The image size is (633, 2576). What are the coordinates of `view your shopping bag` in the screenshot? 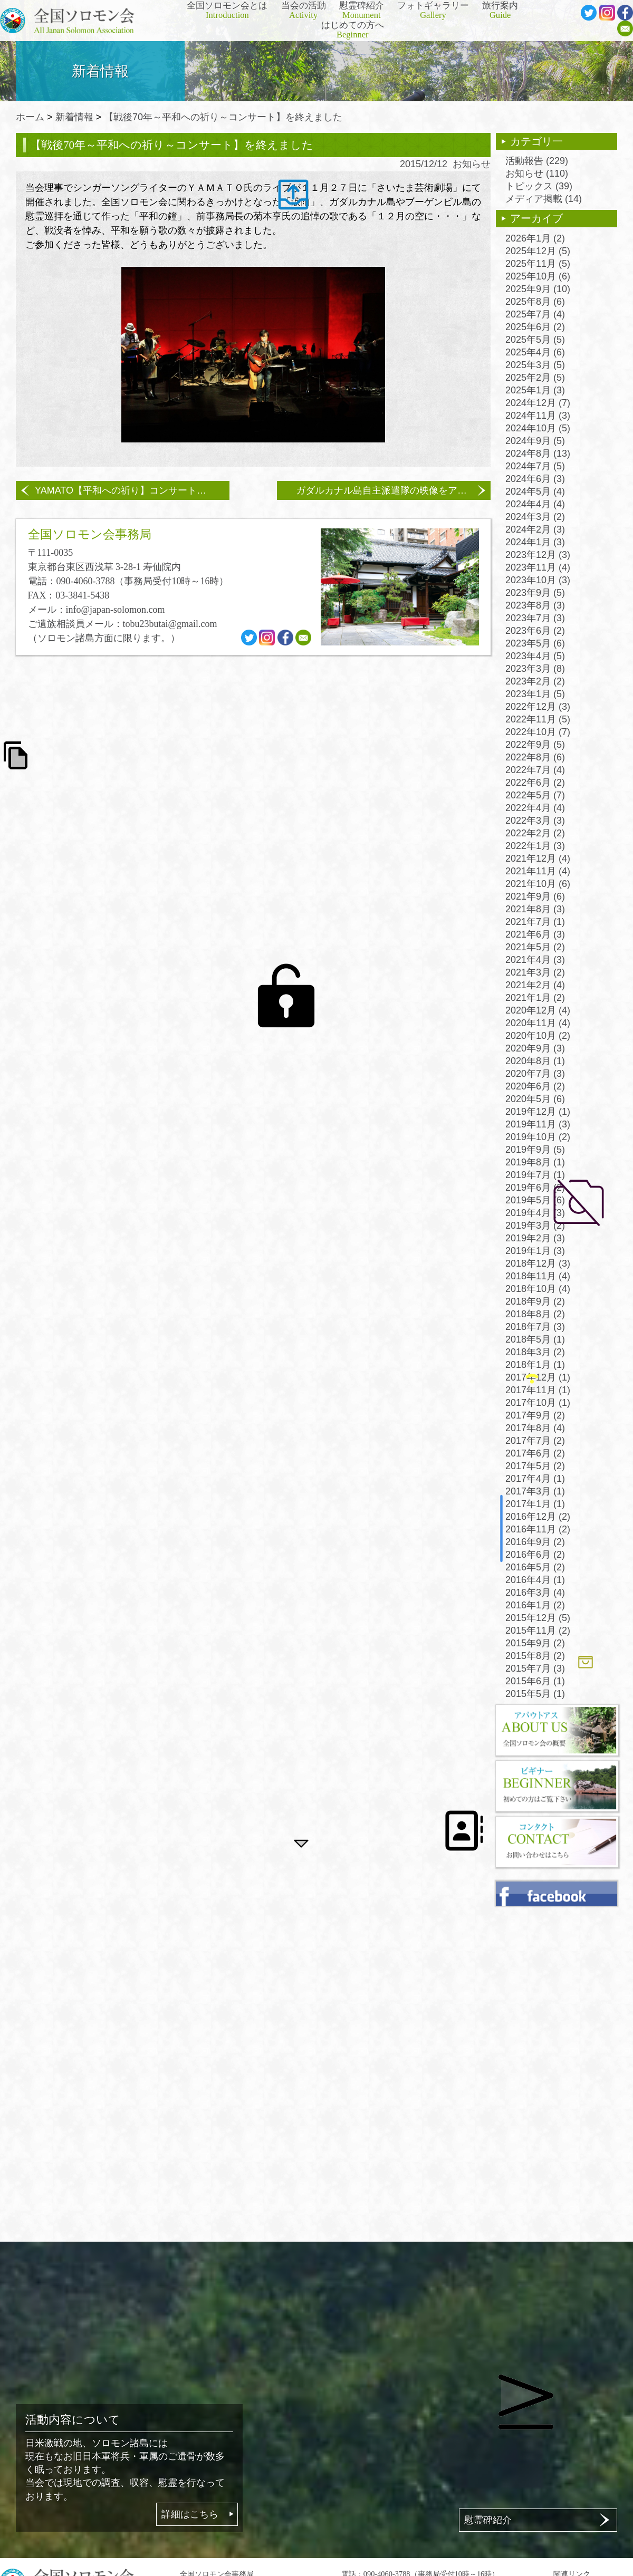 It's located at (586, 1662).